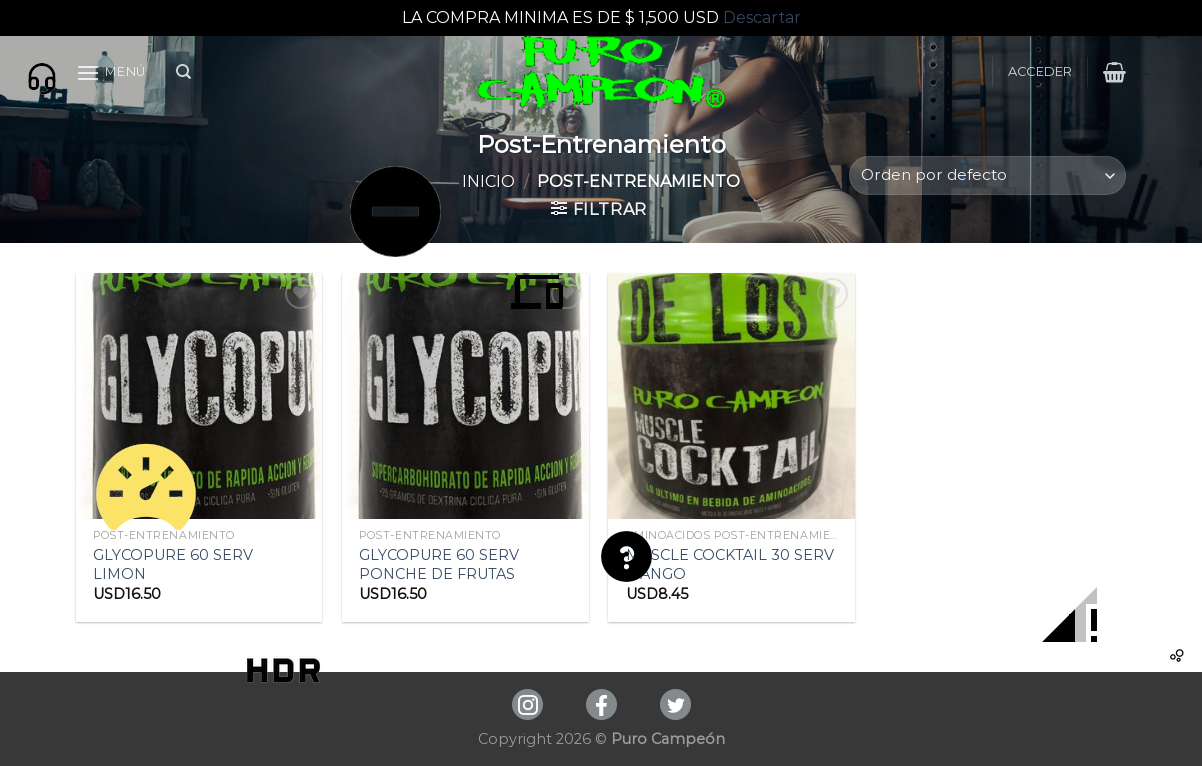 This screenshot has width=1202, height=766. I want to click on manage connected devices, so click(537, 292).